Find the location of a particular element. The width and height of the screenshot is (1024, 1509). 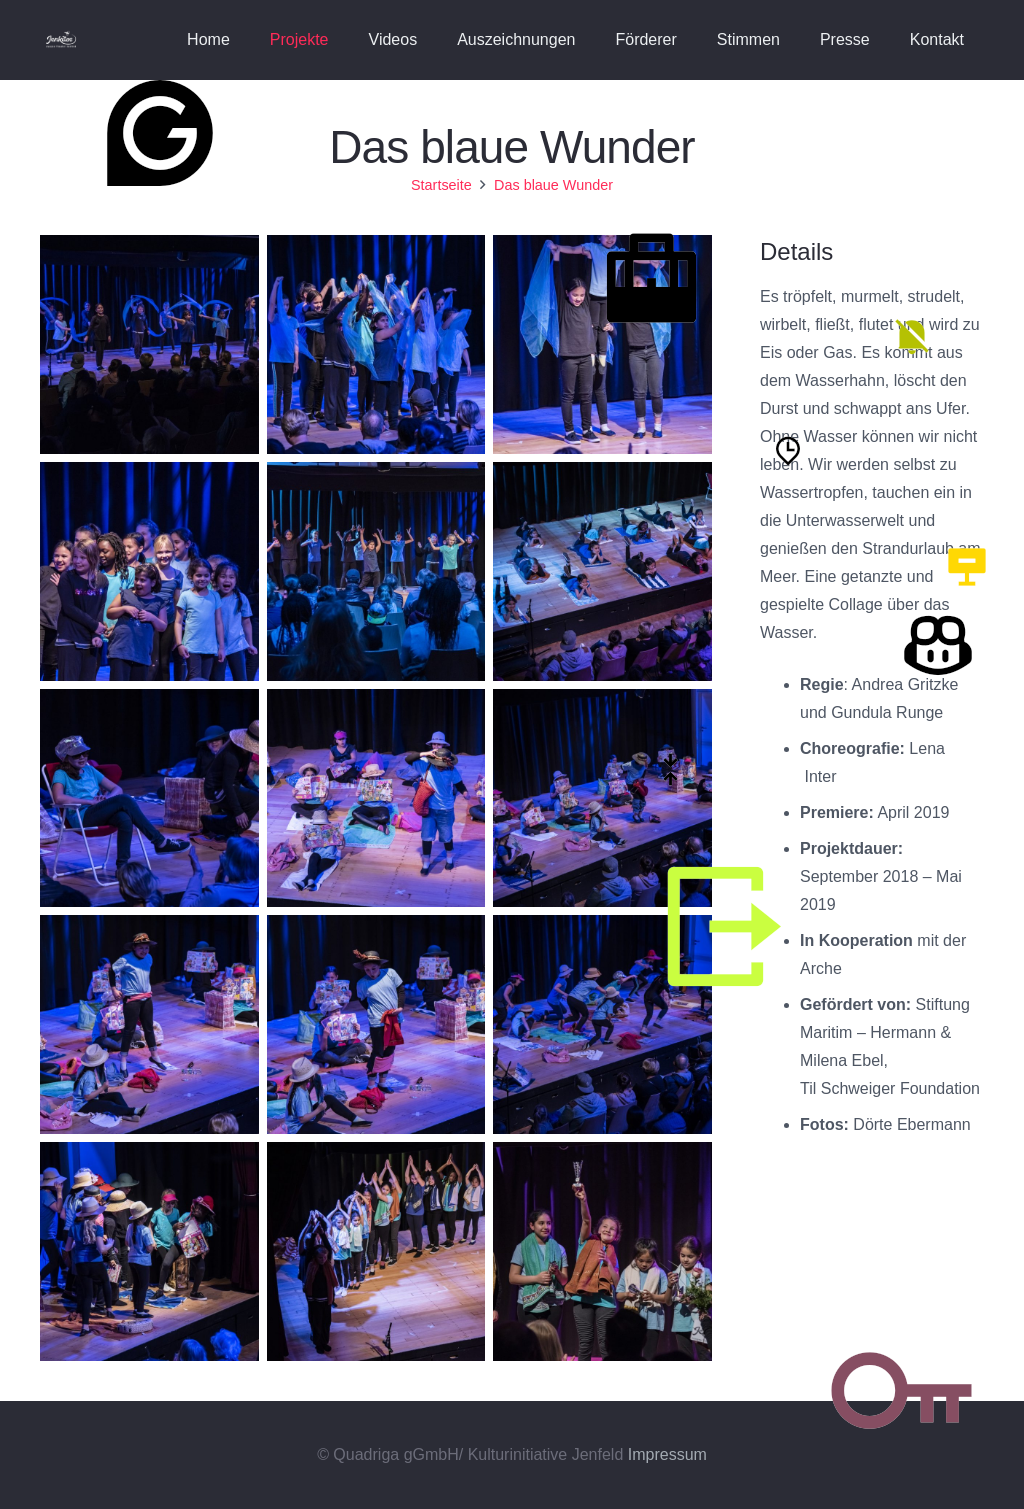

indicates a reserved or held item is located at coordinates (967, 567).